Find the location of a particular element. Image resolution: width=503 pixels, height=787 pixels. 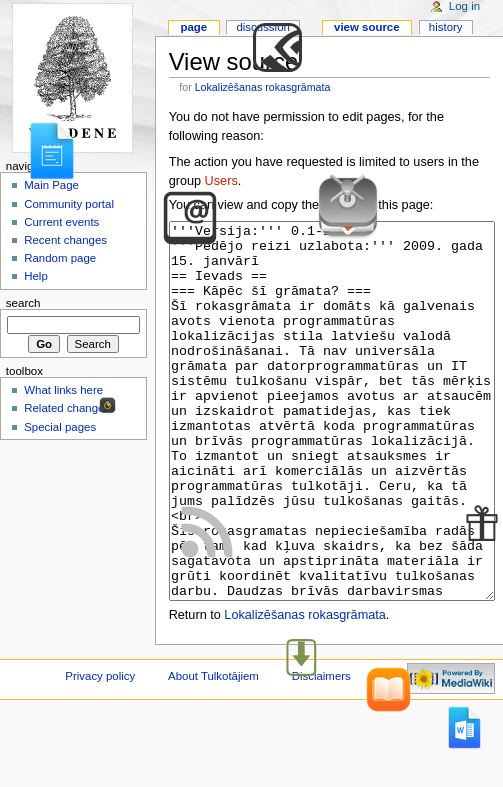

view birthday events in calendar is located at coordinates (482, 523).